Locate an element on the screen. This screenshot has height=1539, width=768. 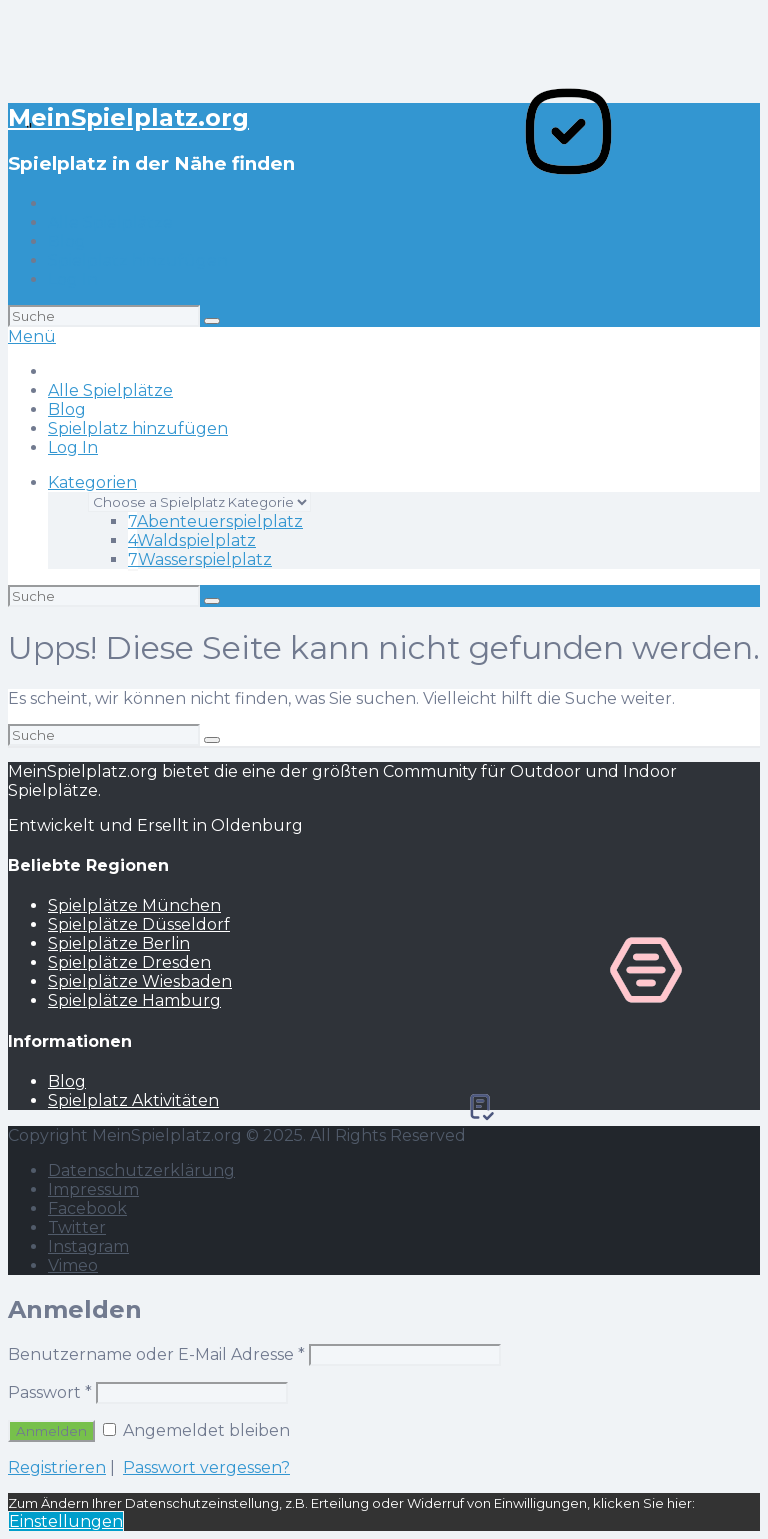
open the Bumble dating app is located at coordinates (646, 970).